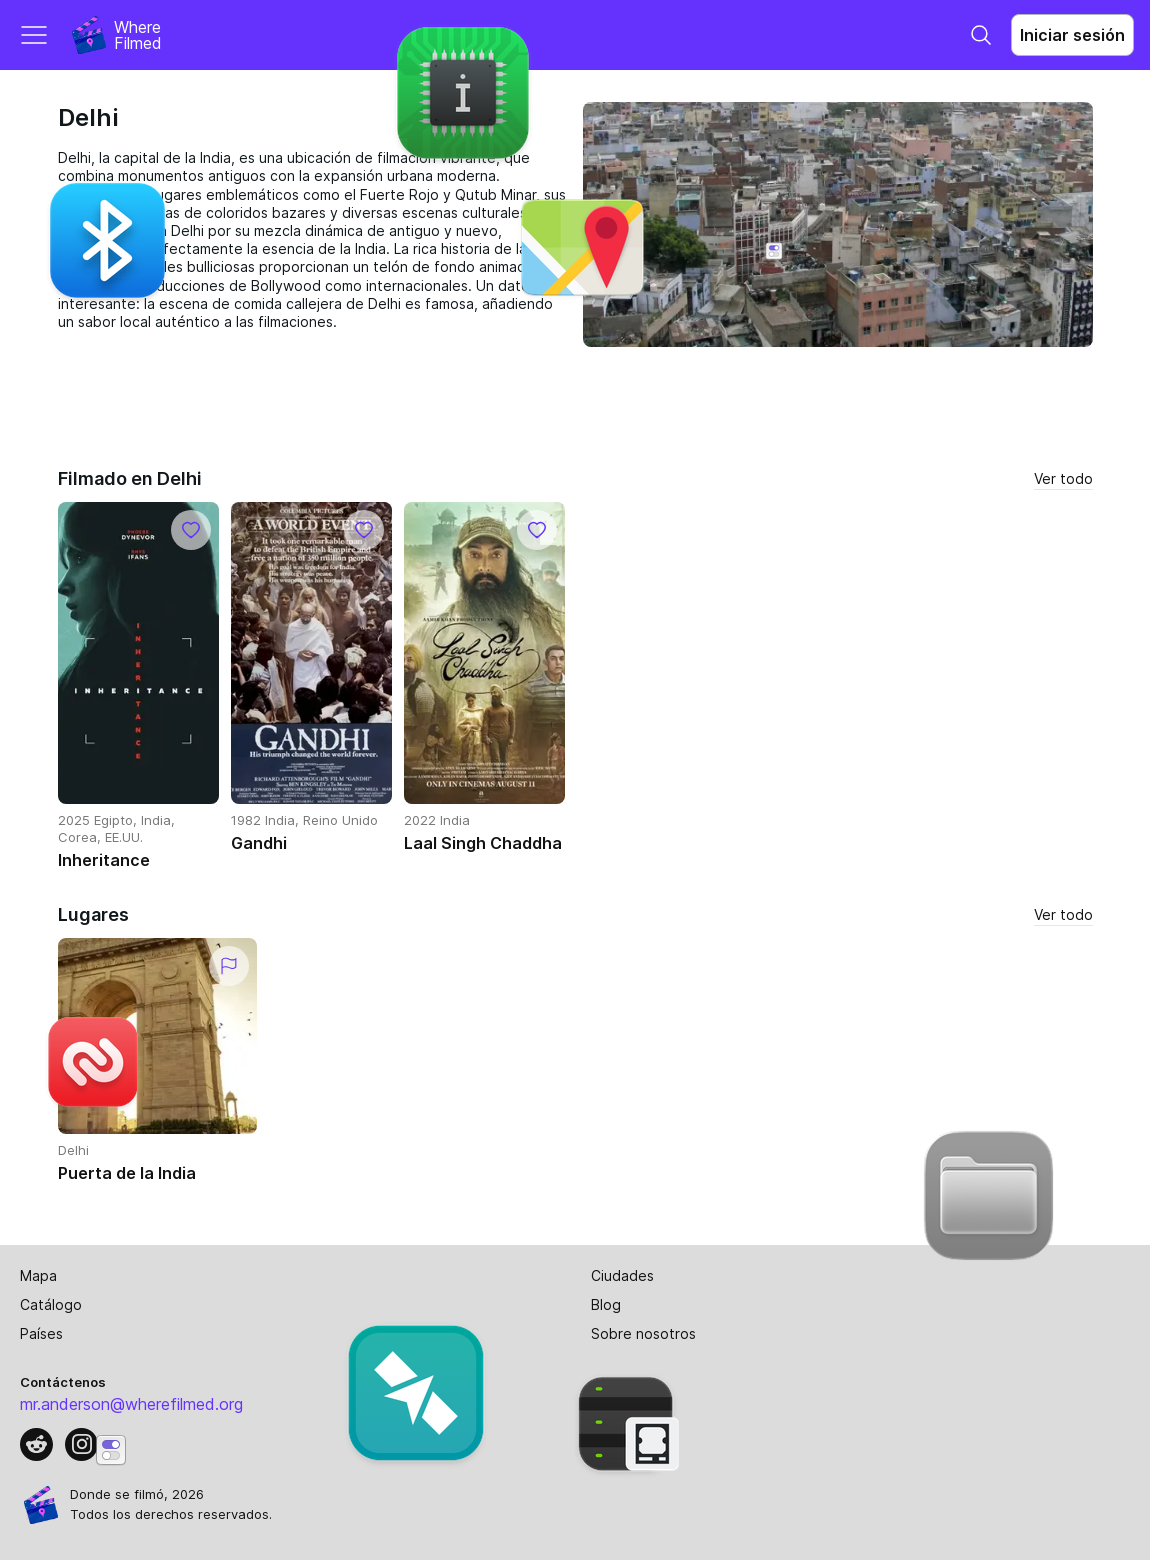  What do you see at coordinates (582, 247) in the screenshot?
I see `open the maps application` at bounding box center [582, 247].